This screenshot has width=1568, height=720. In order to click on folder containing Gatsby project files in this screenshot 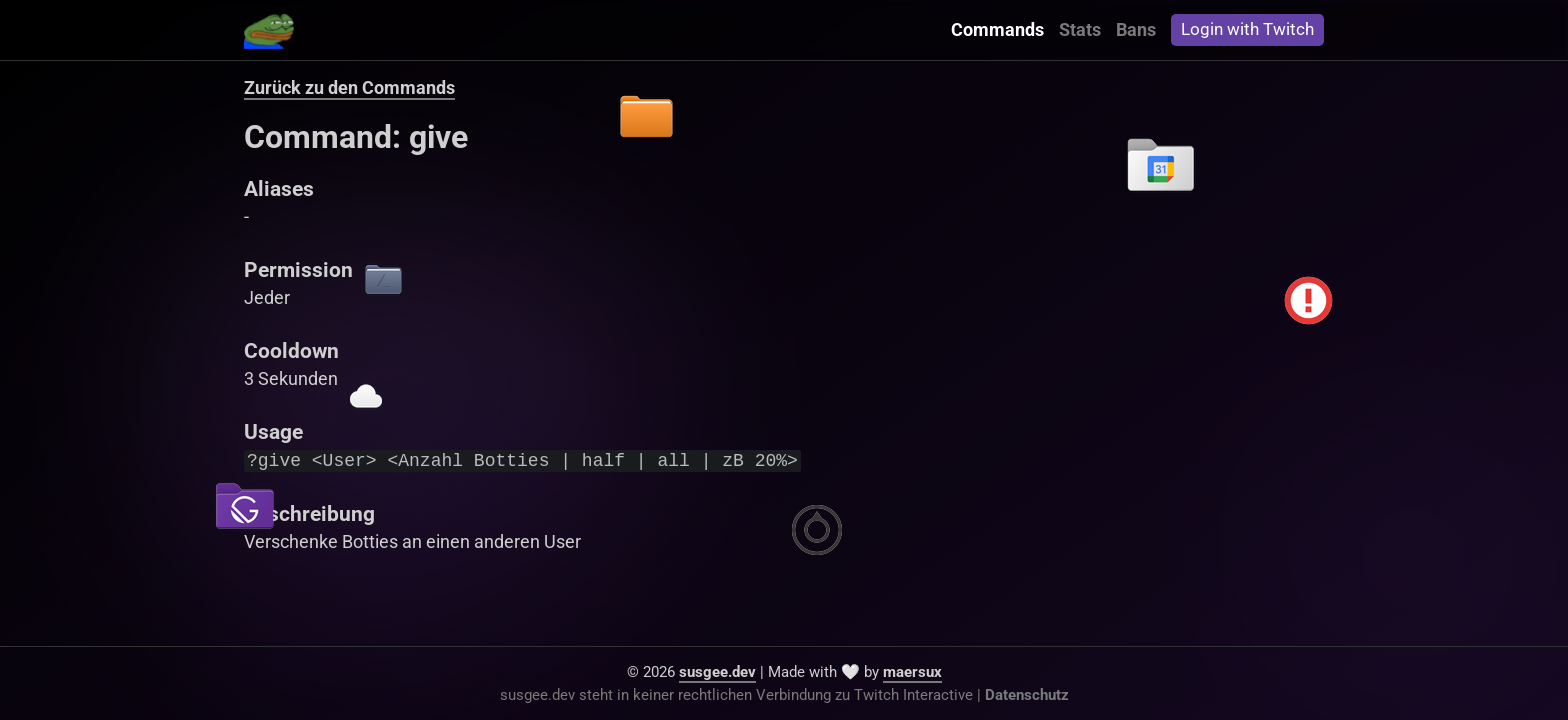, I will do `click(244, 507)`.